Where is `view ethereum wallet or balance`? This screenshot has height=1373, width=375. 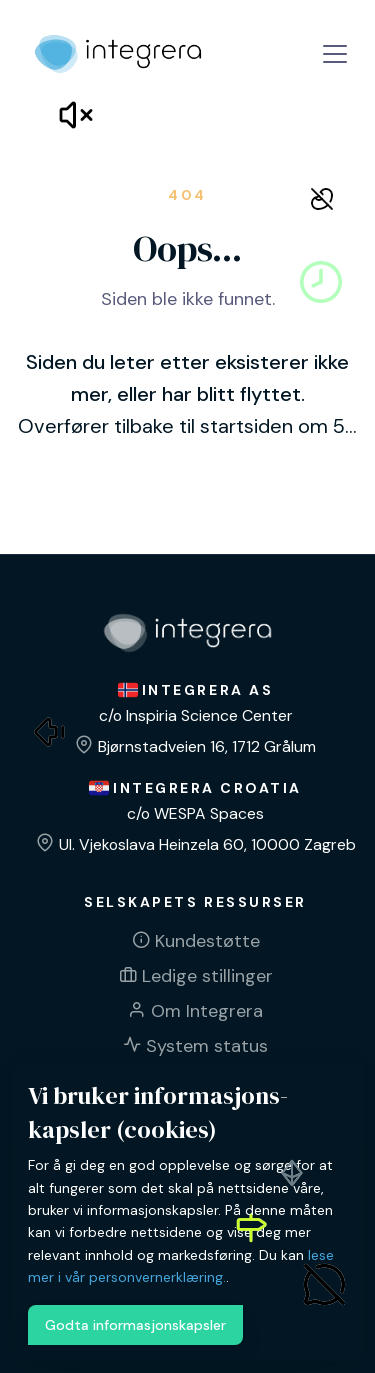 view ethereum wallet or balance is located at coordinates (292, 1173).